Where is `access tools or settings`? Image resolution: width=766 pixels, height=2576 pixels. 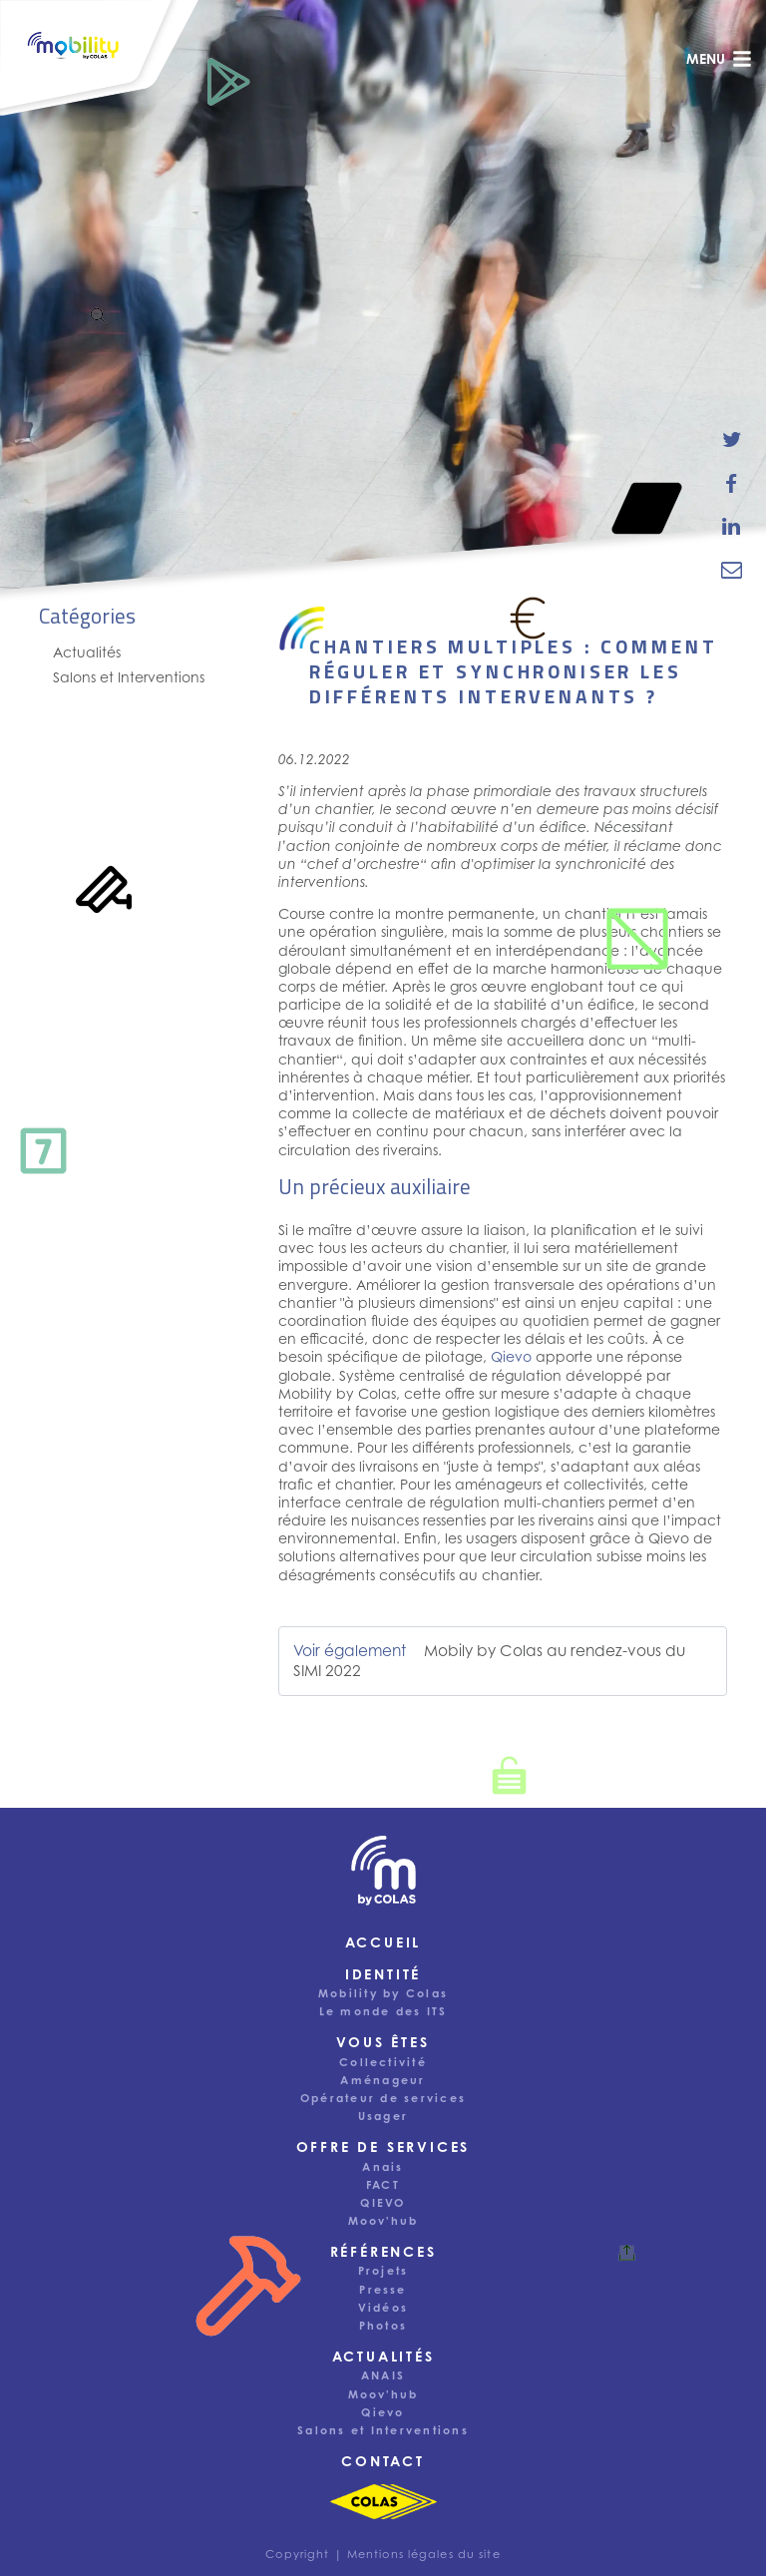
access tools or settings is located at coordinates (248, 2284).